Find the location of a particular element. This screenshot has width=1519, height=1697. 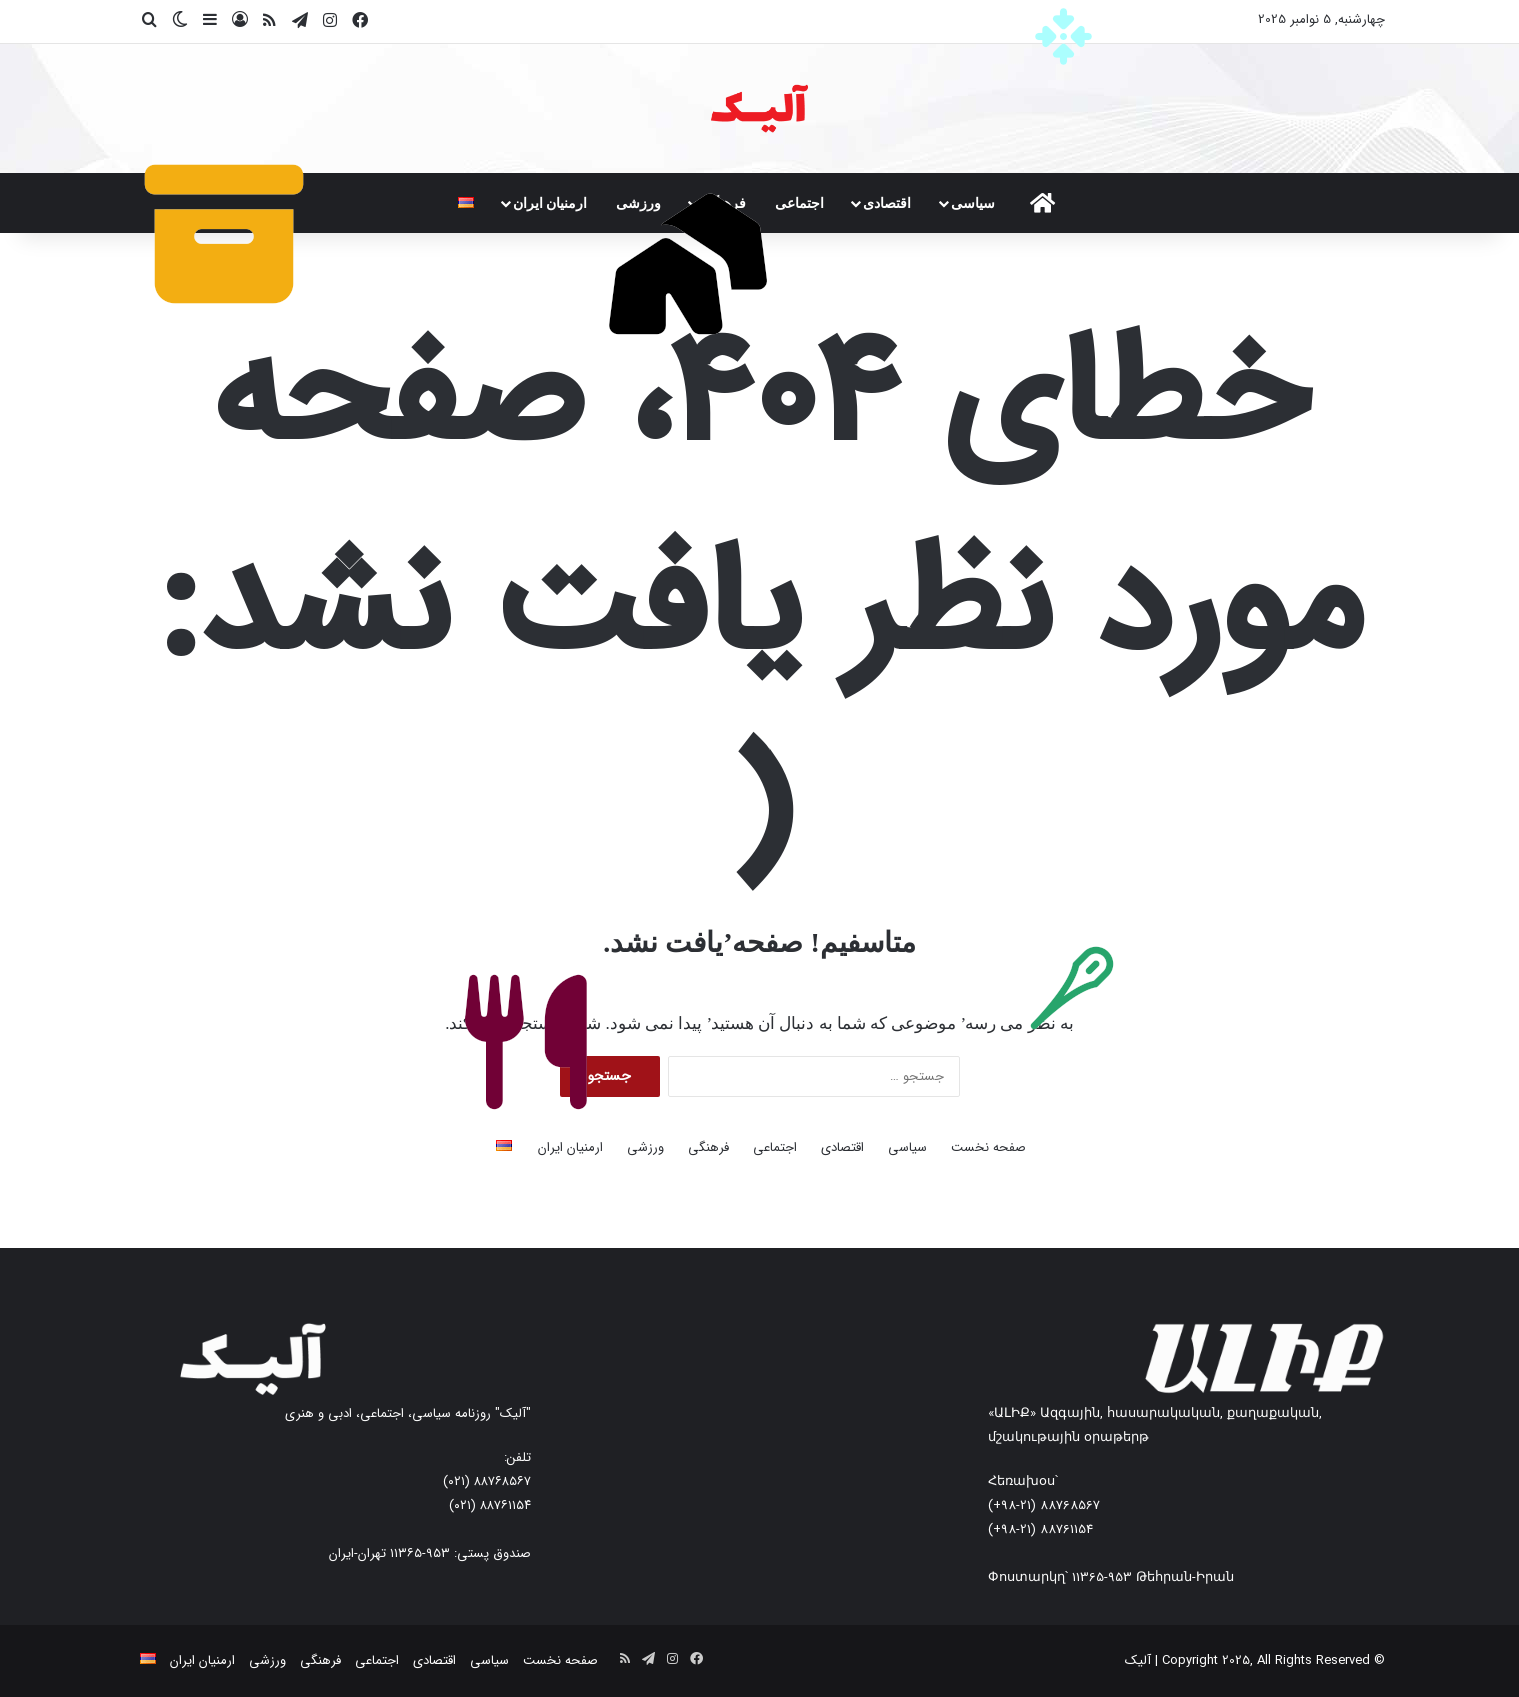

view campground or camping locations is located at coordinates (688, 263).